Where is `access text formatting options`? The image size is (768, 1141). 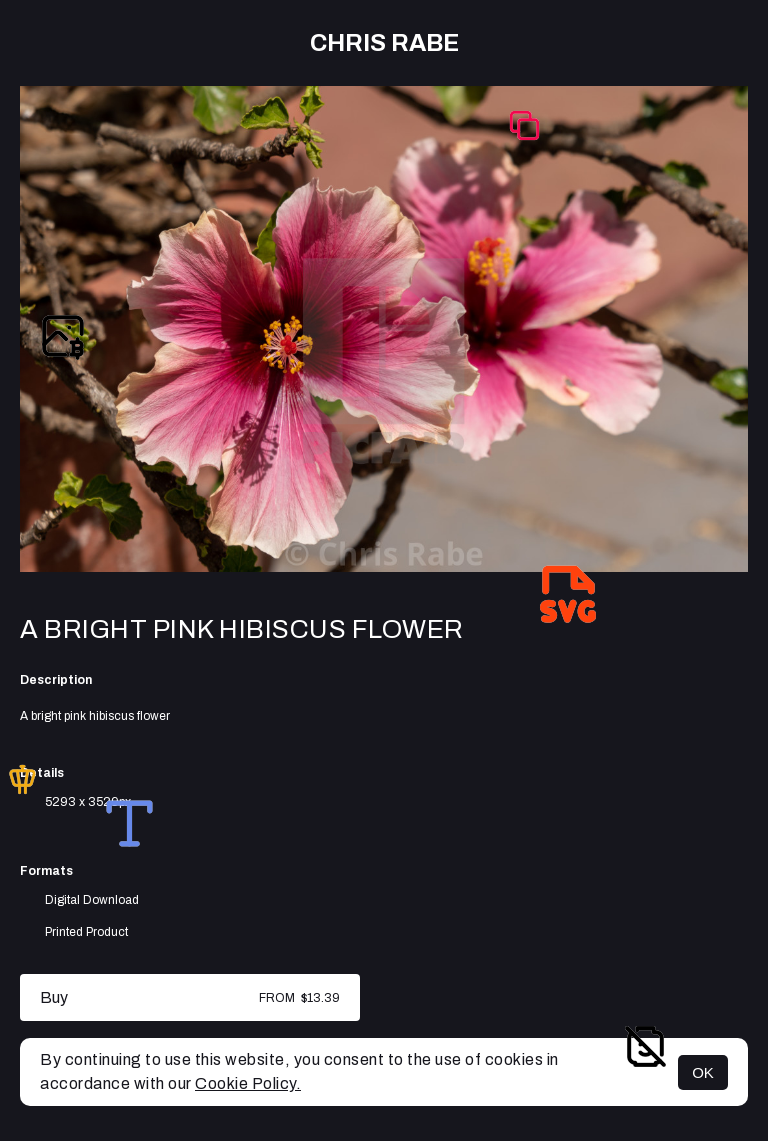 access text formatting options is located at coordinates (129, 823).